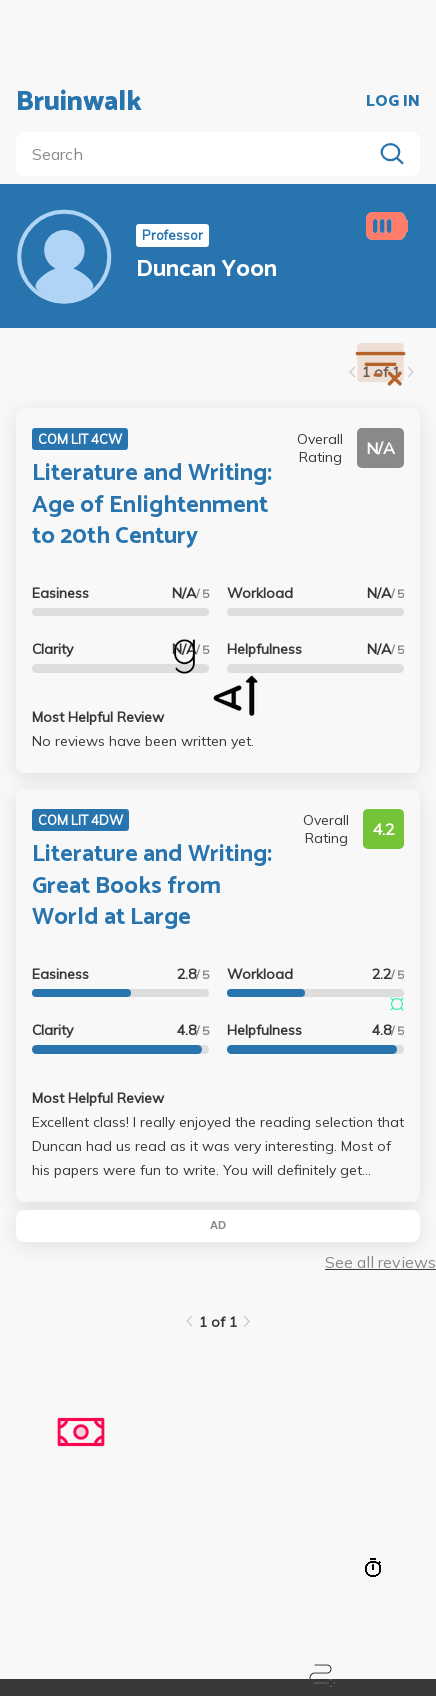 The image size is (436, 1696). I want to click on view route or navigation path, so click(322, 1674).